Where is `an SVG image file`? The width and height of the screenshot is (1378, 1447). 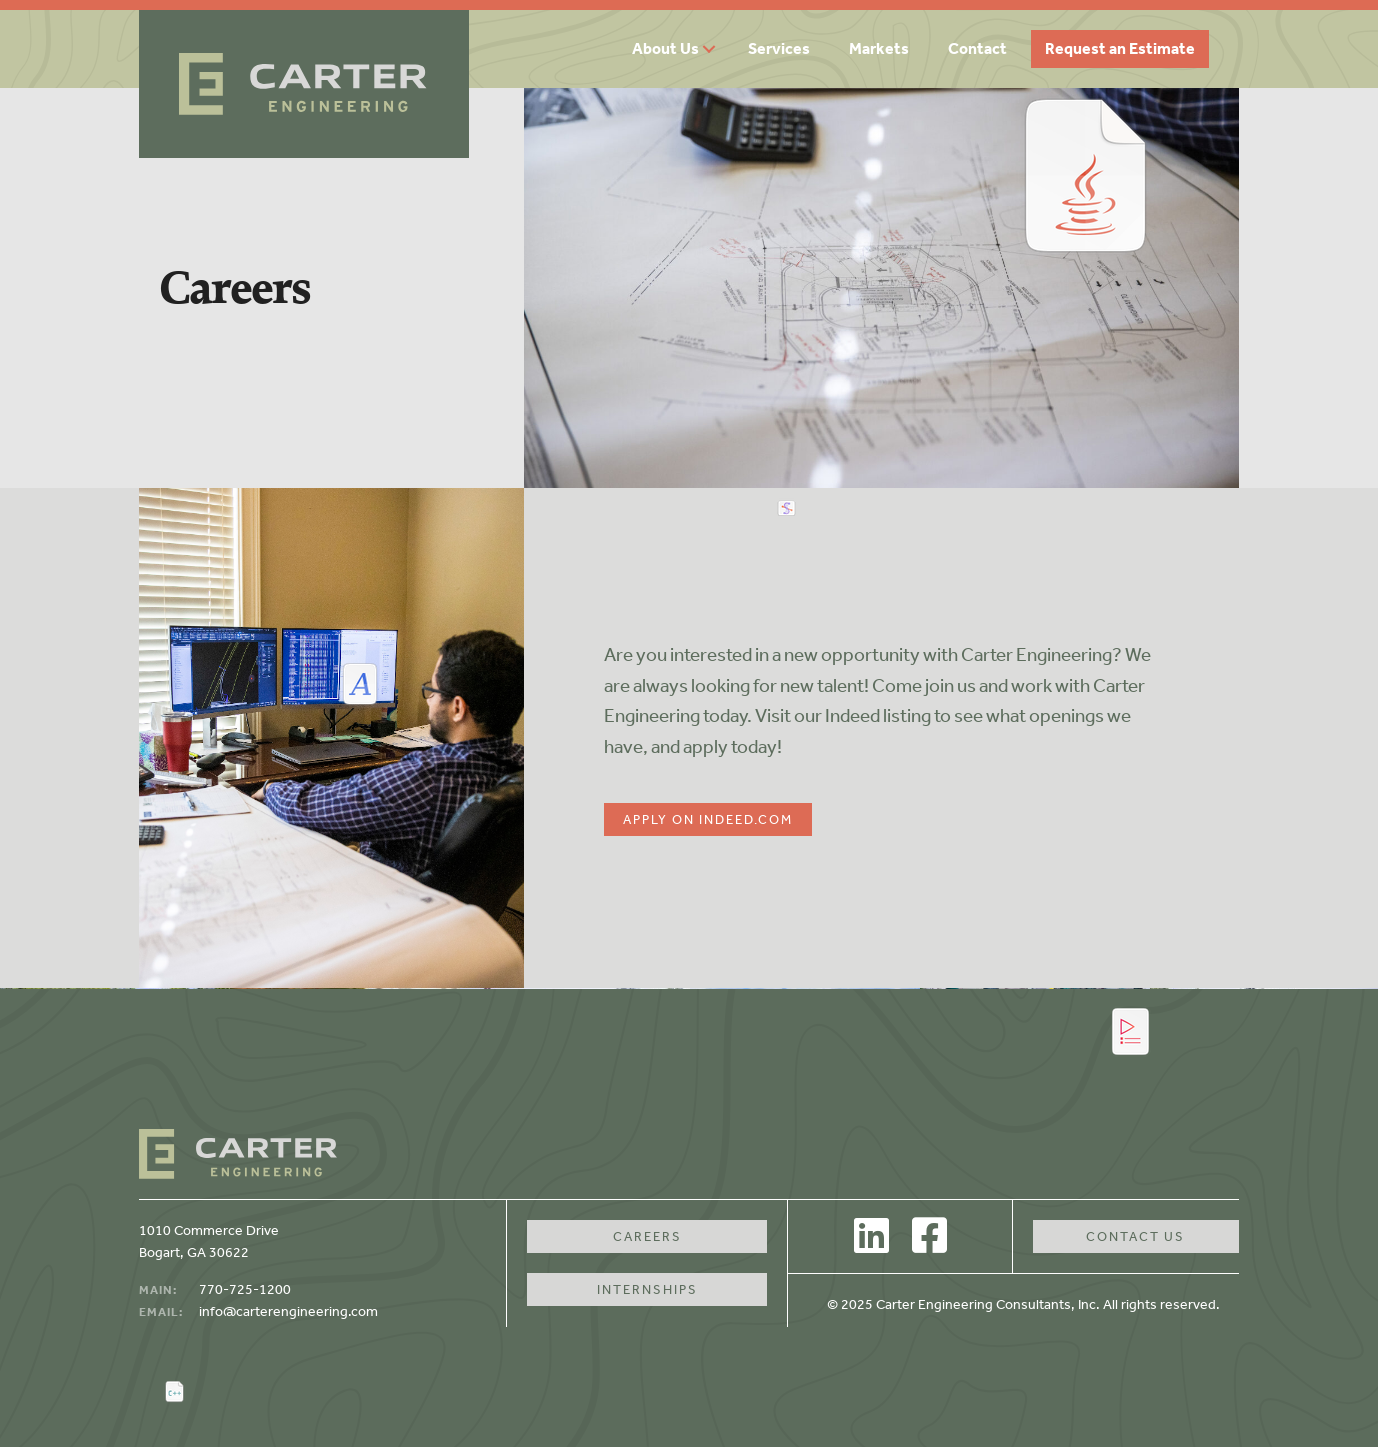
an SVG image file is located at coordinates (786, 507).